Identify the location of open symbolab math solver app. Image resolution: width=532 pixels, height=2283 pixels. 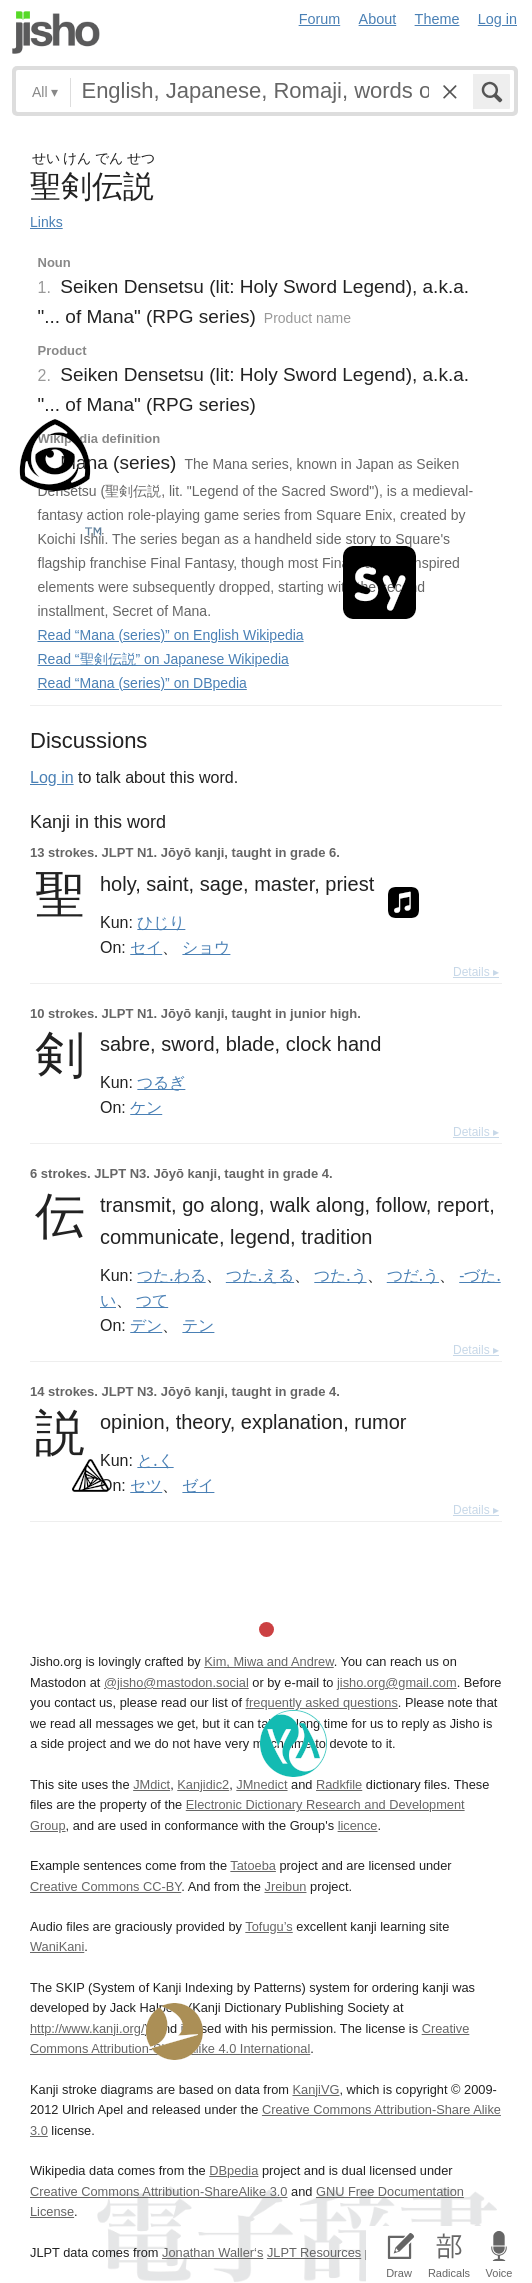
(379, 582).